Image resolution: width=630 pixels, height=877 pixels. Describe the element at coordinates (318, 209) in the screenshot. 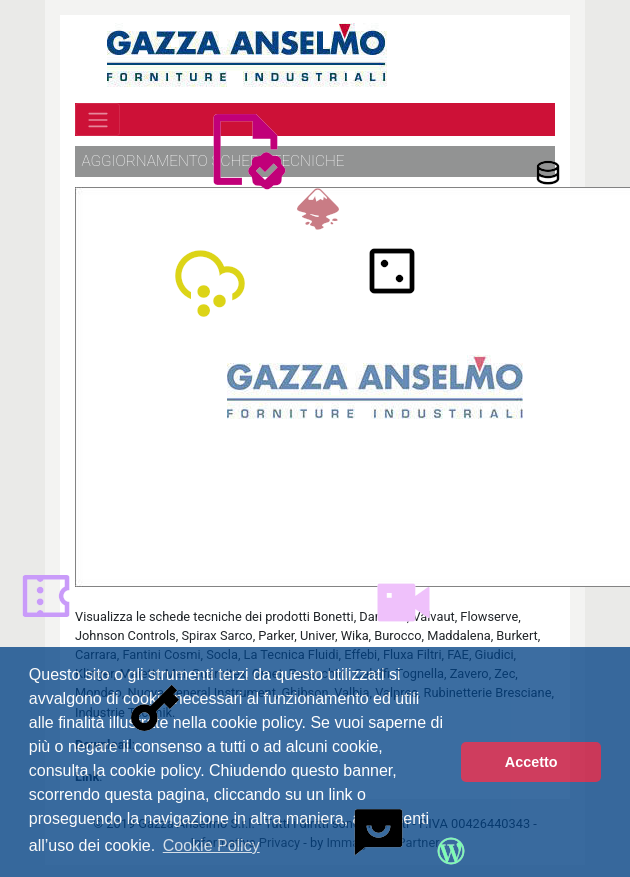

I see `open Inkscape vector graphics editor` at that location.